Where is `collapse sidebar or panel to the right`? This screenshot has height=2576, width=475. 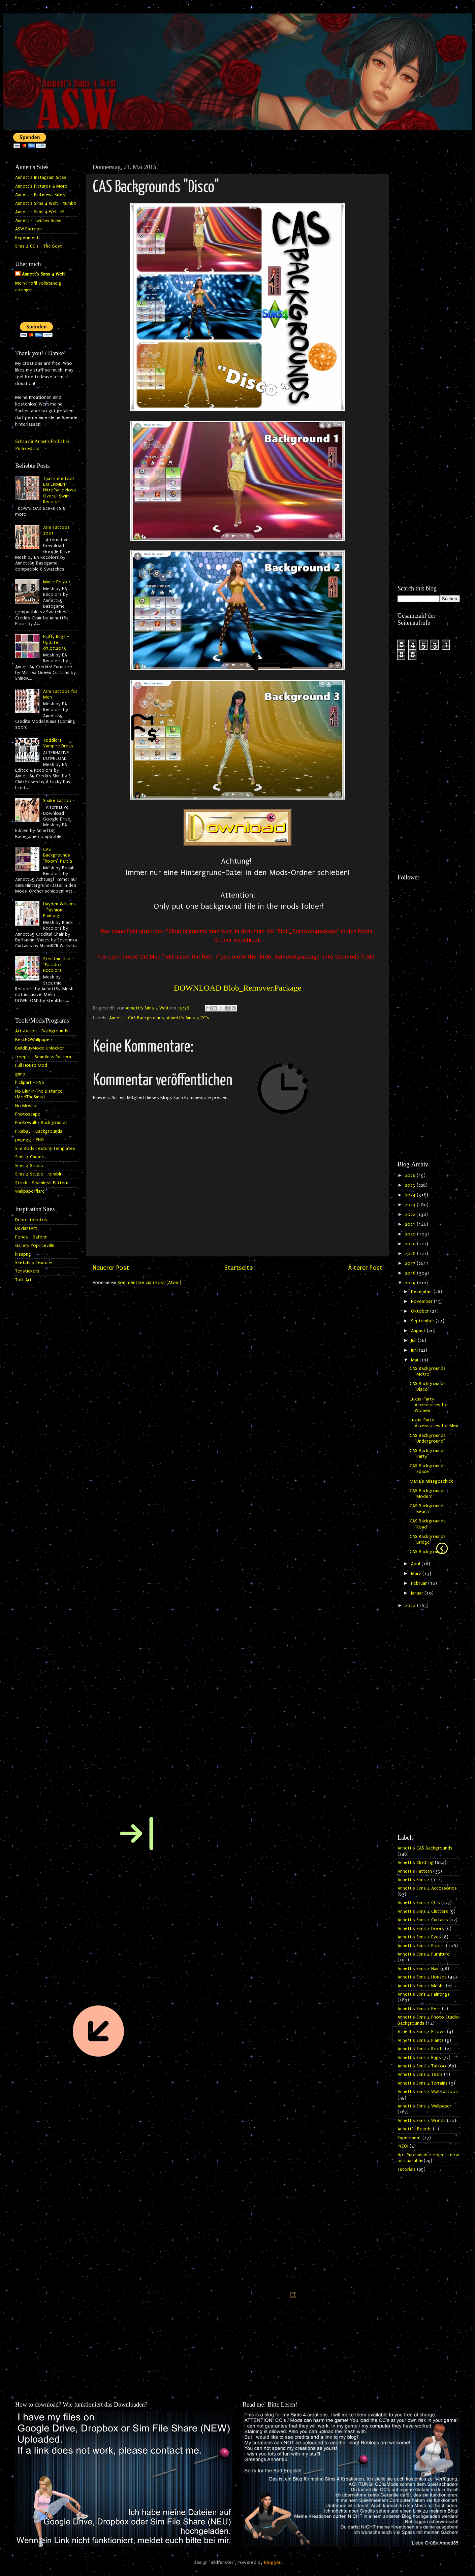 collapse sidebar or panel to the right is located at coordinates (136, 1833).